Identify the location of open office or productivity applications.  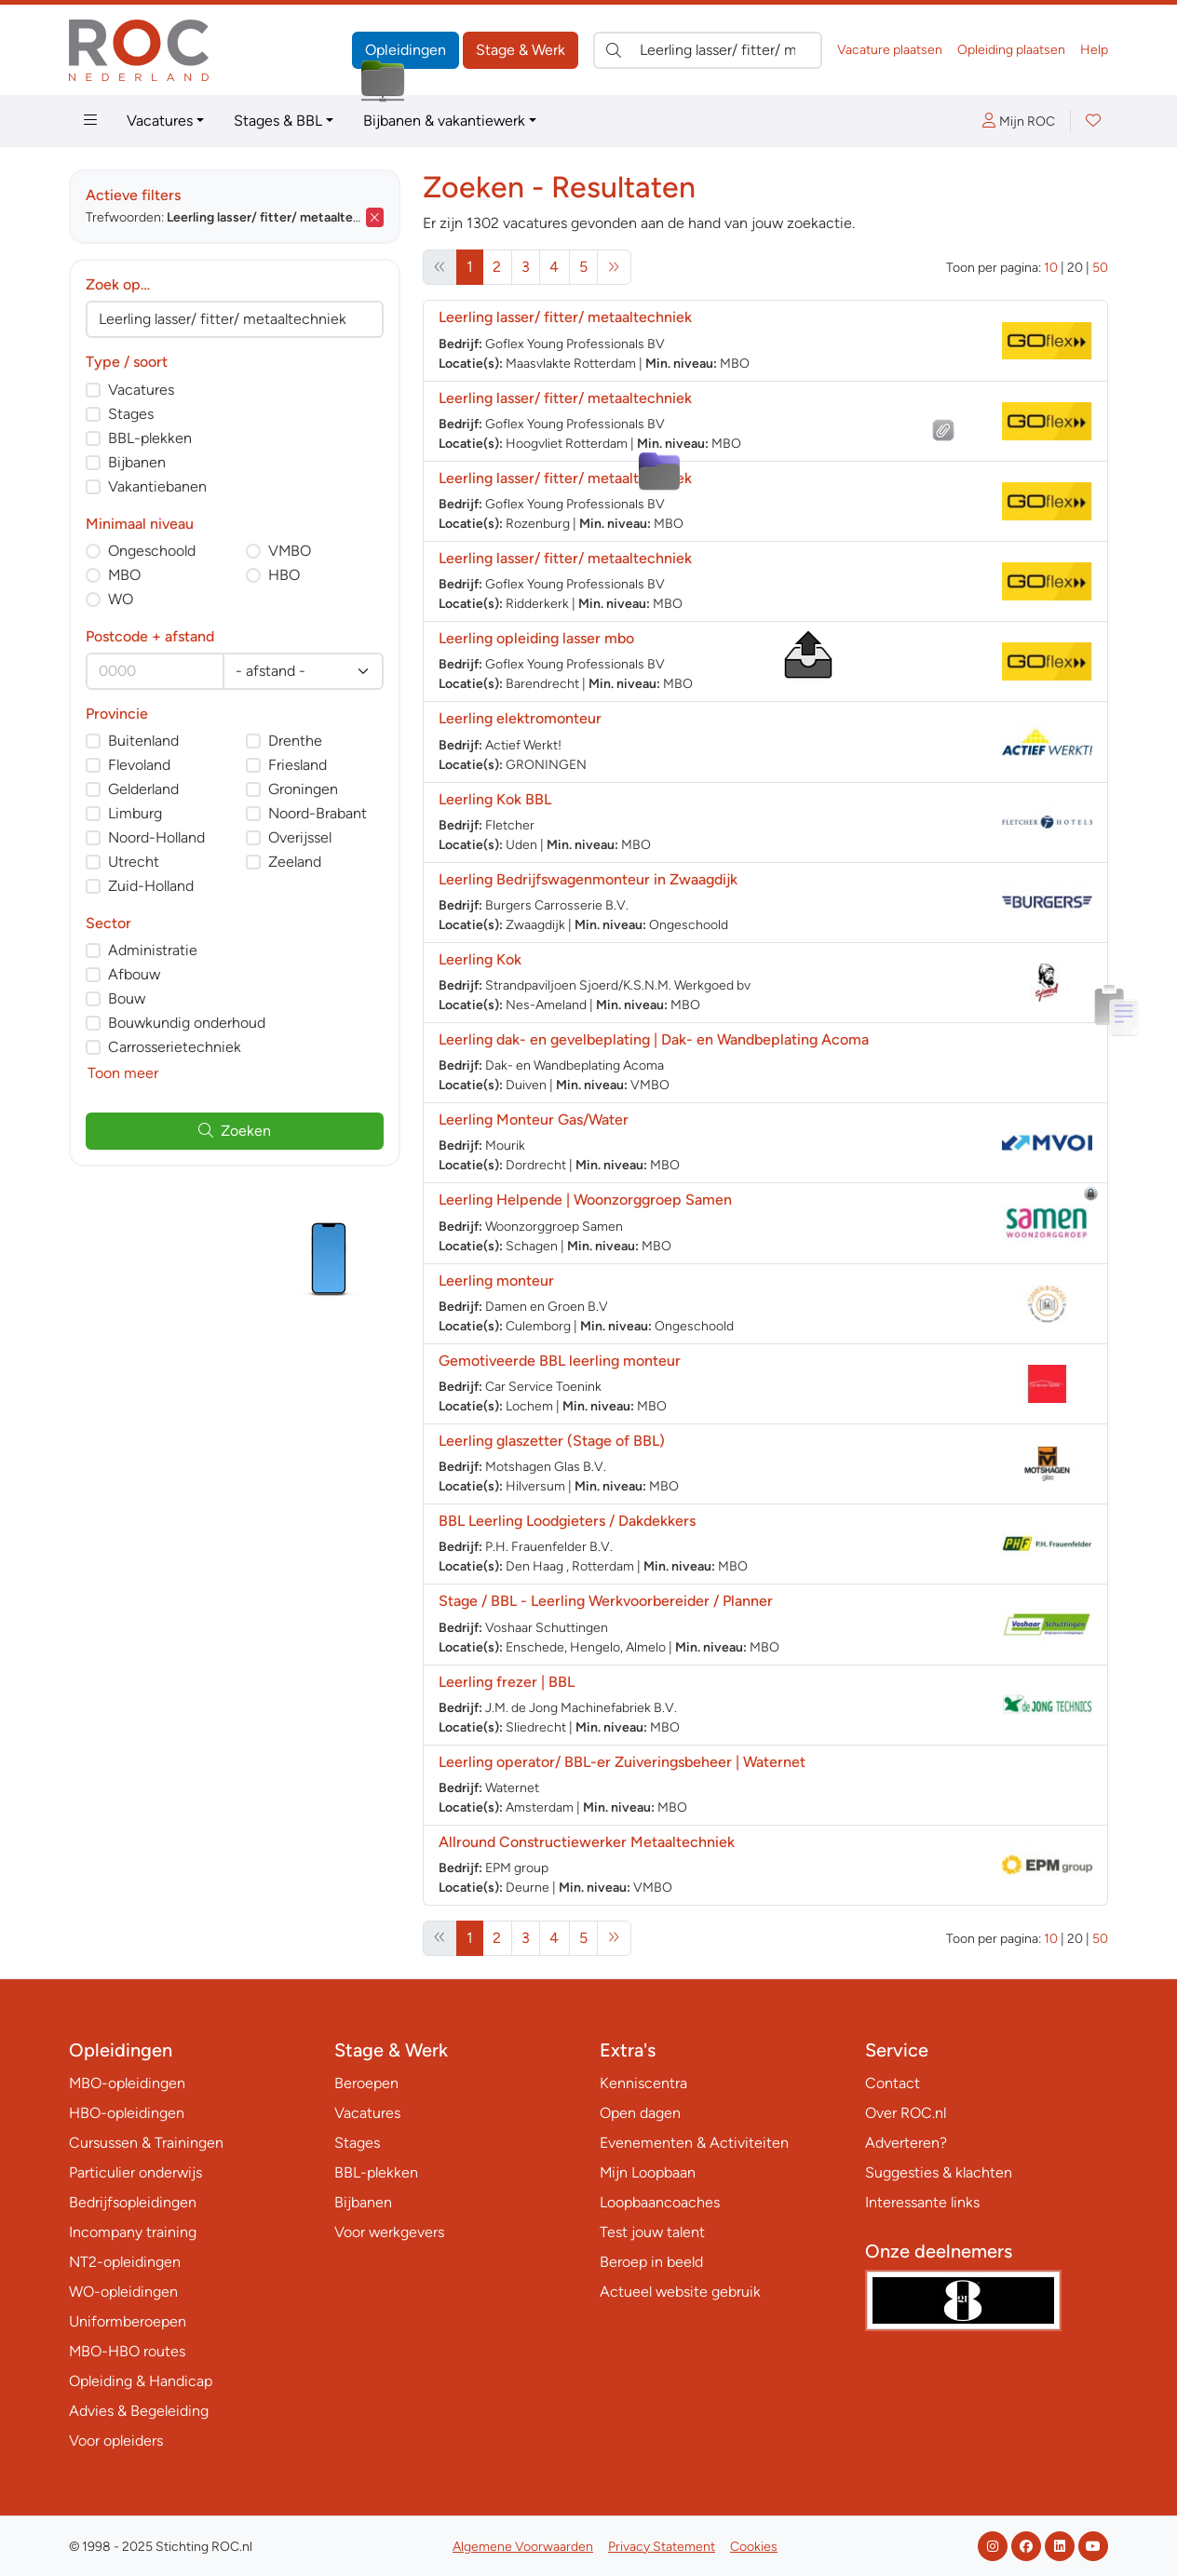
(943, 430).